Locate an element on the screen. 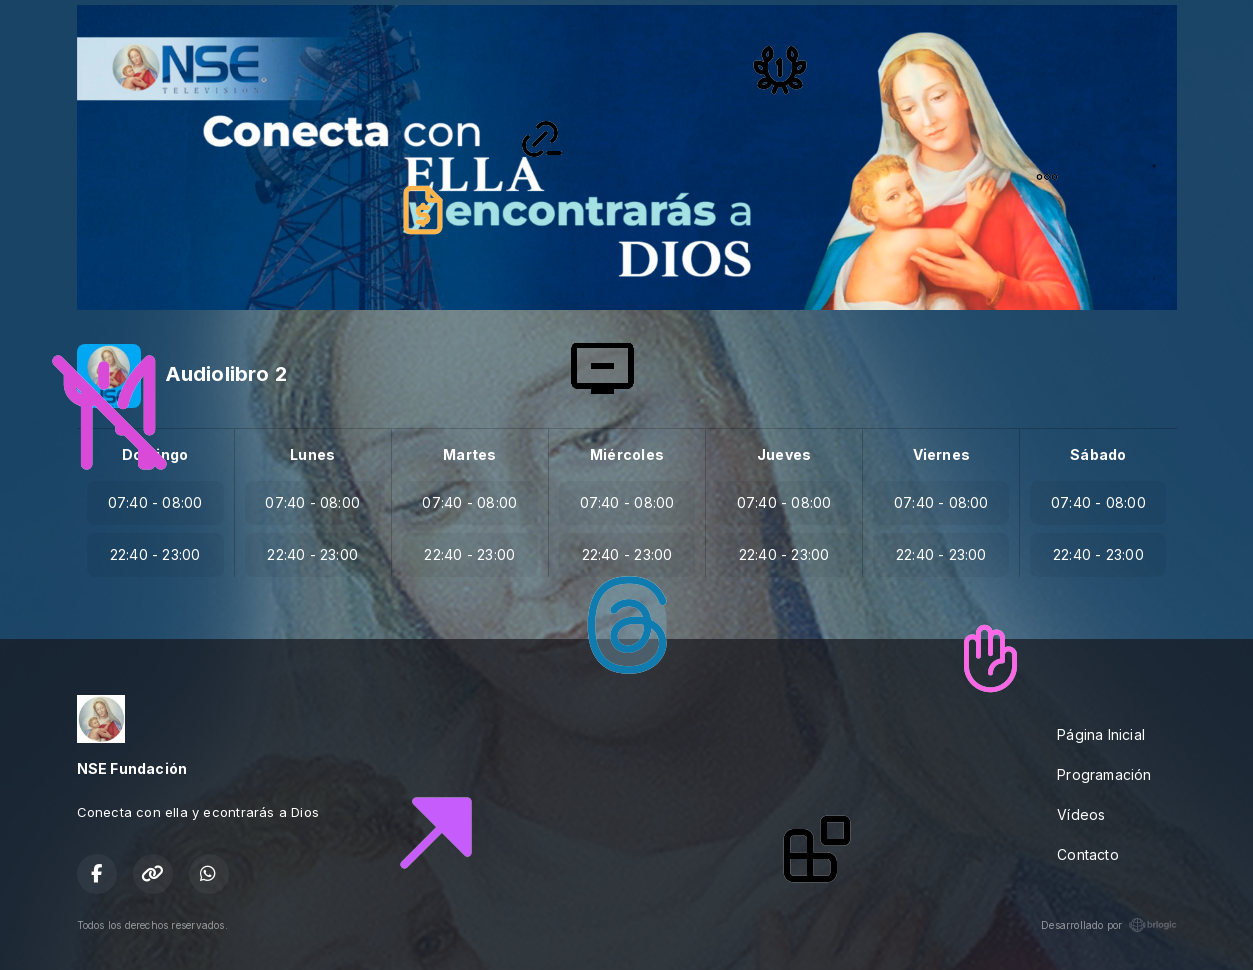  remove a video from your watch queue is located at coordinates (602, 368).